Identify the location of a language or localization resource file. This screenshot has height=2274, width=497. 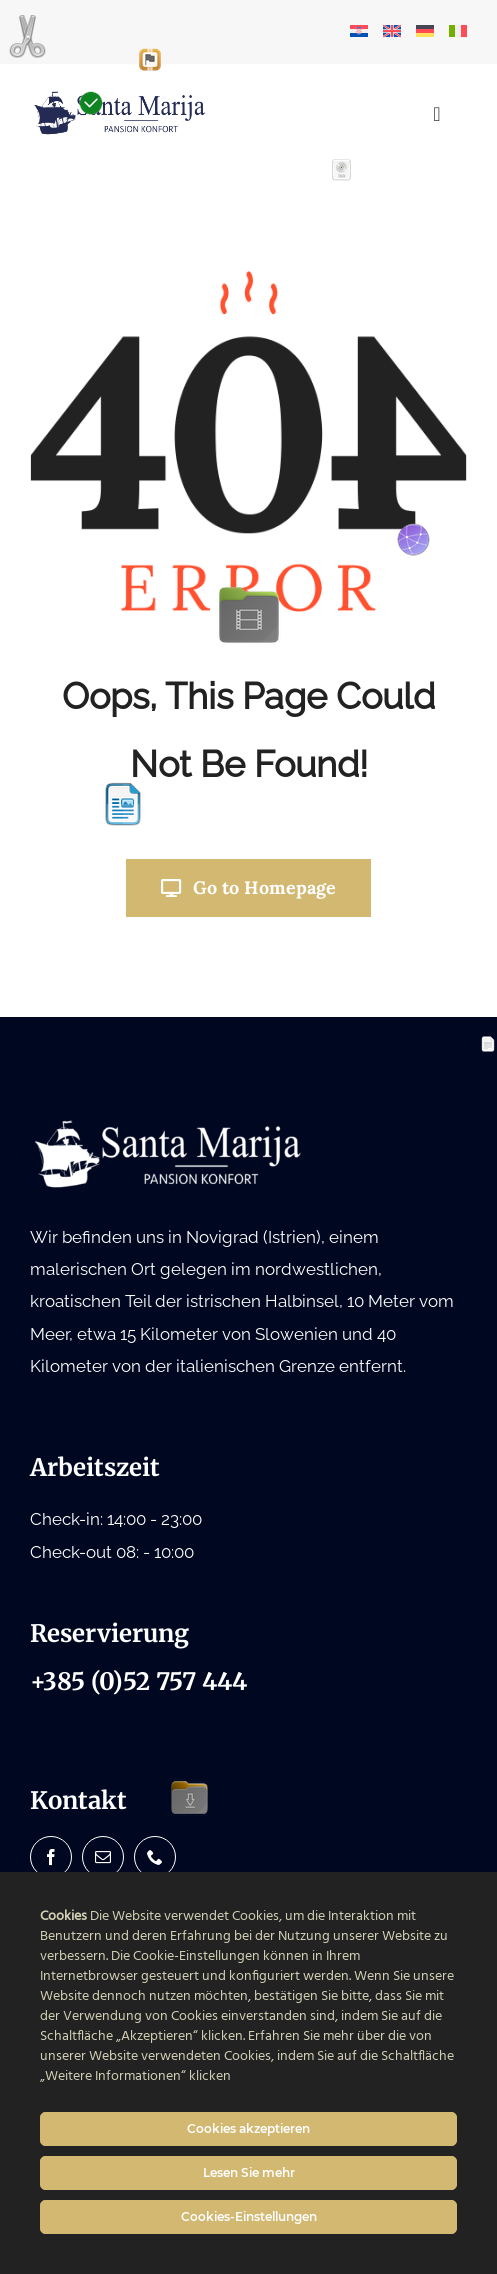
(150, 60).